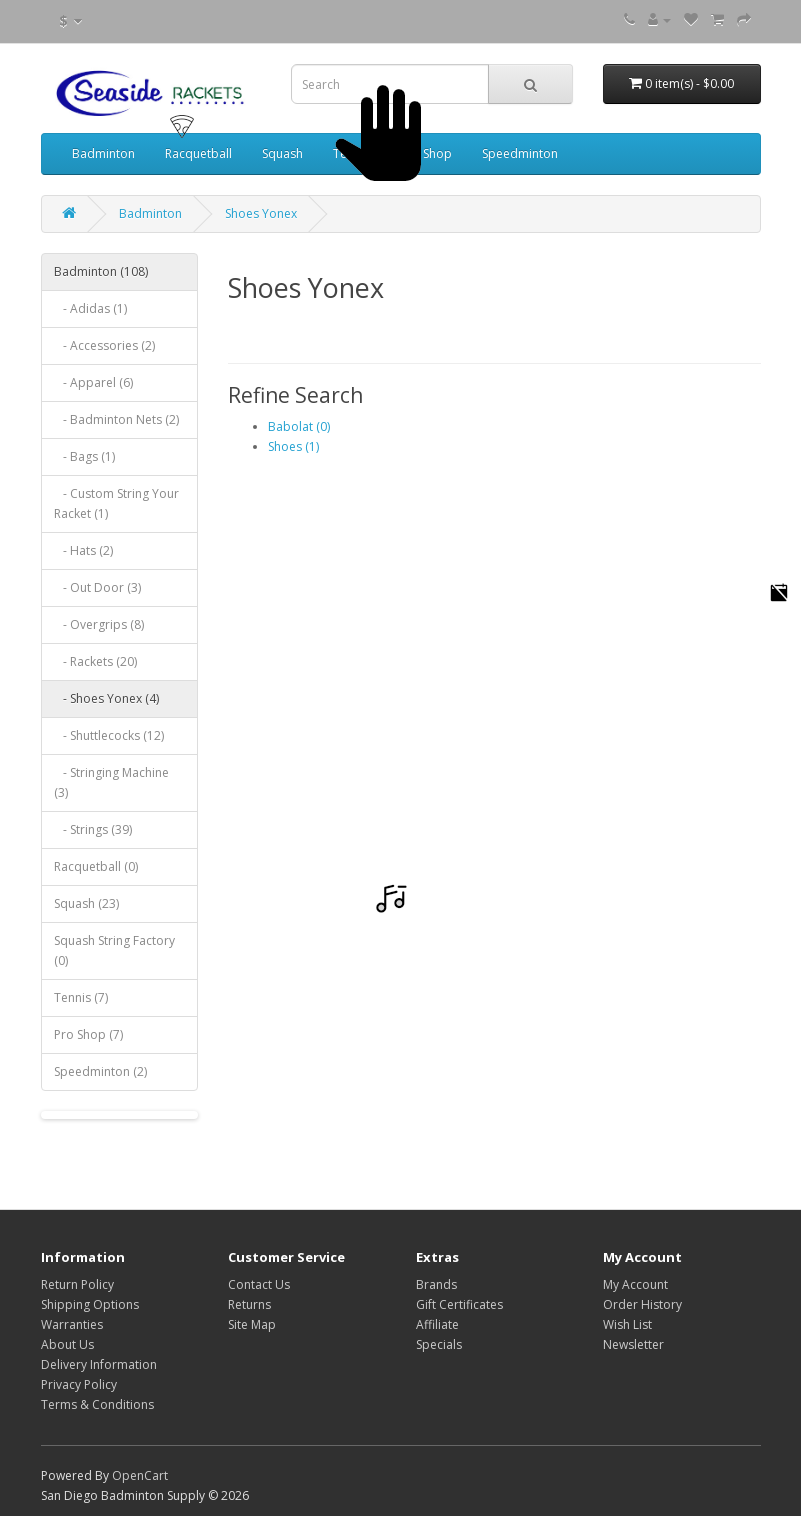 Image resolution: width=801 pixels, height=1516 pixels. What do you see at coordinates (182, 126) in the screenshot?
I see `browse food delivery options` at bounding box center [182, 126].